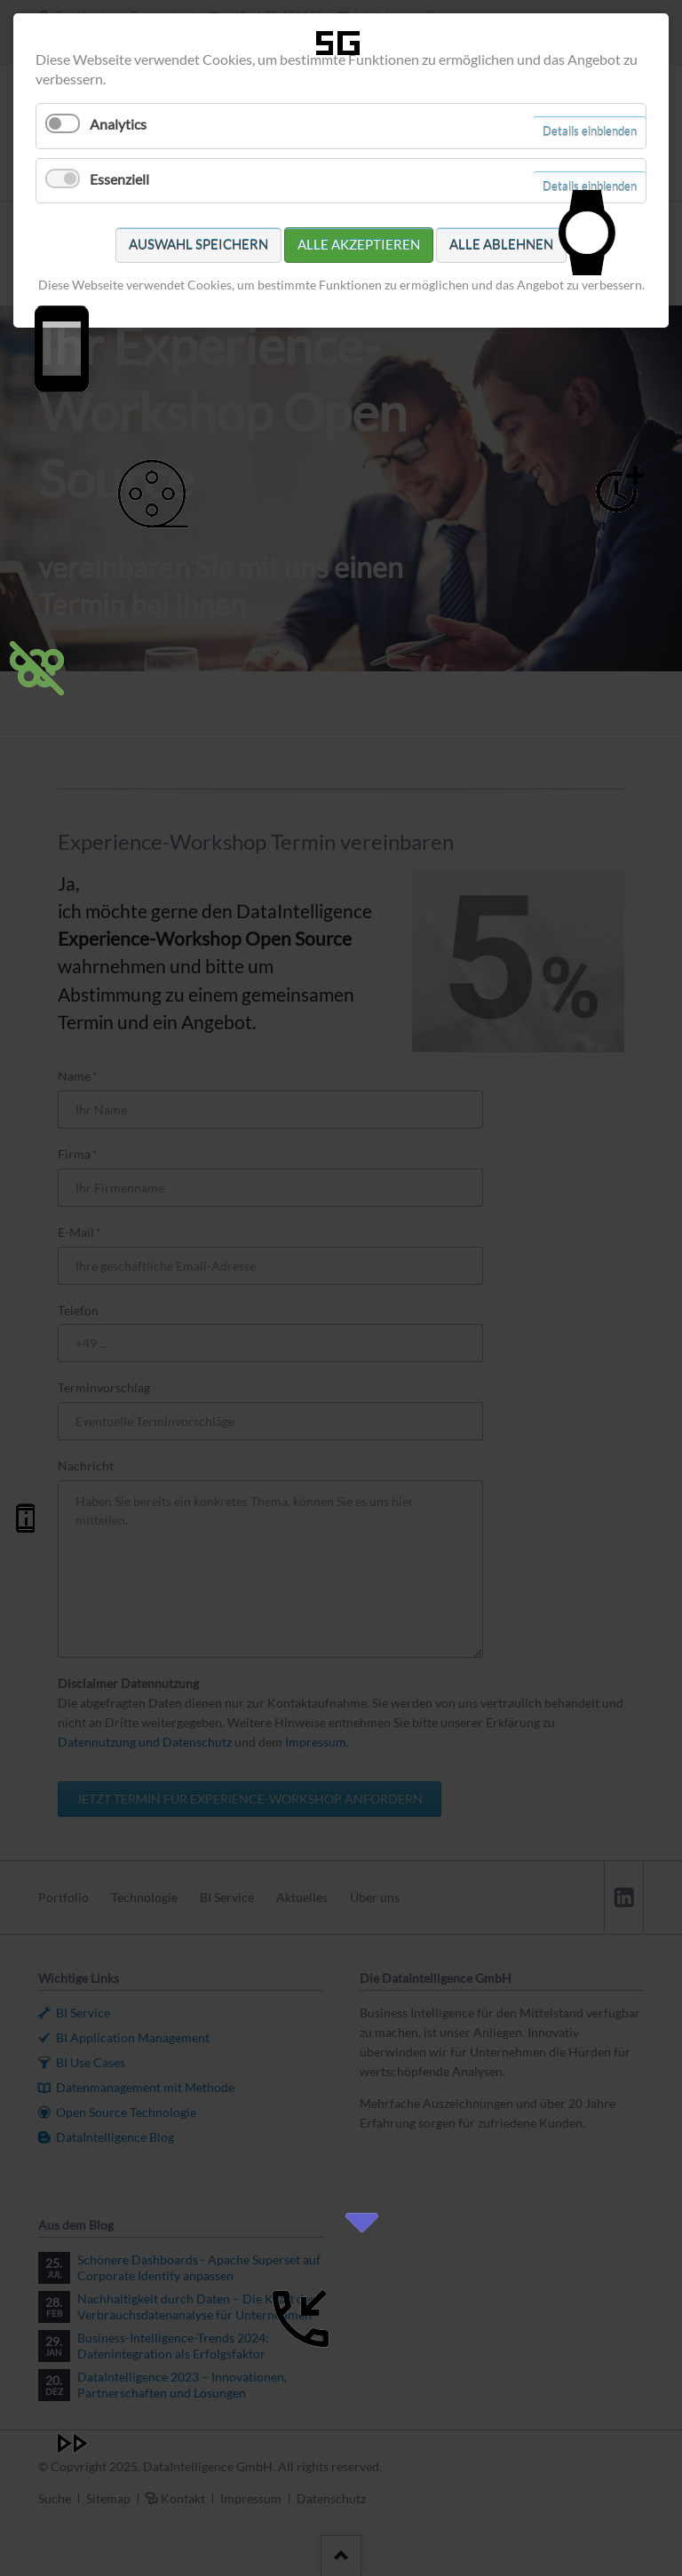  Describe the element at coordinates (619, 489) in the screenshot. I see `add more time to a timer or deadline` at that location.